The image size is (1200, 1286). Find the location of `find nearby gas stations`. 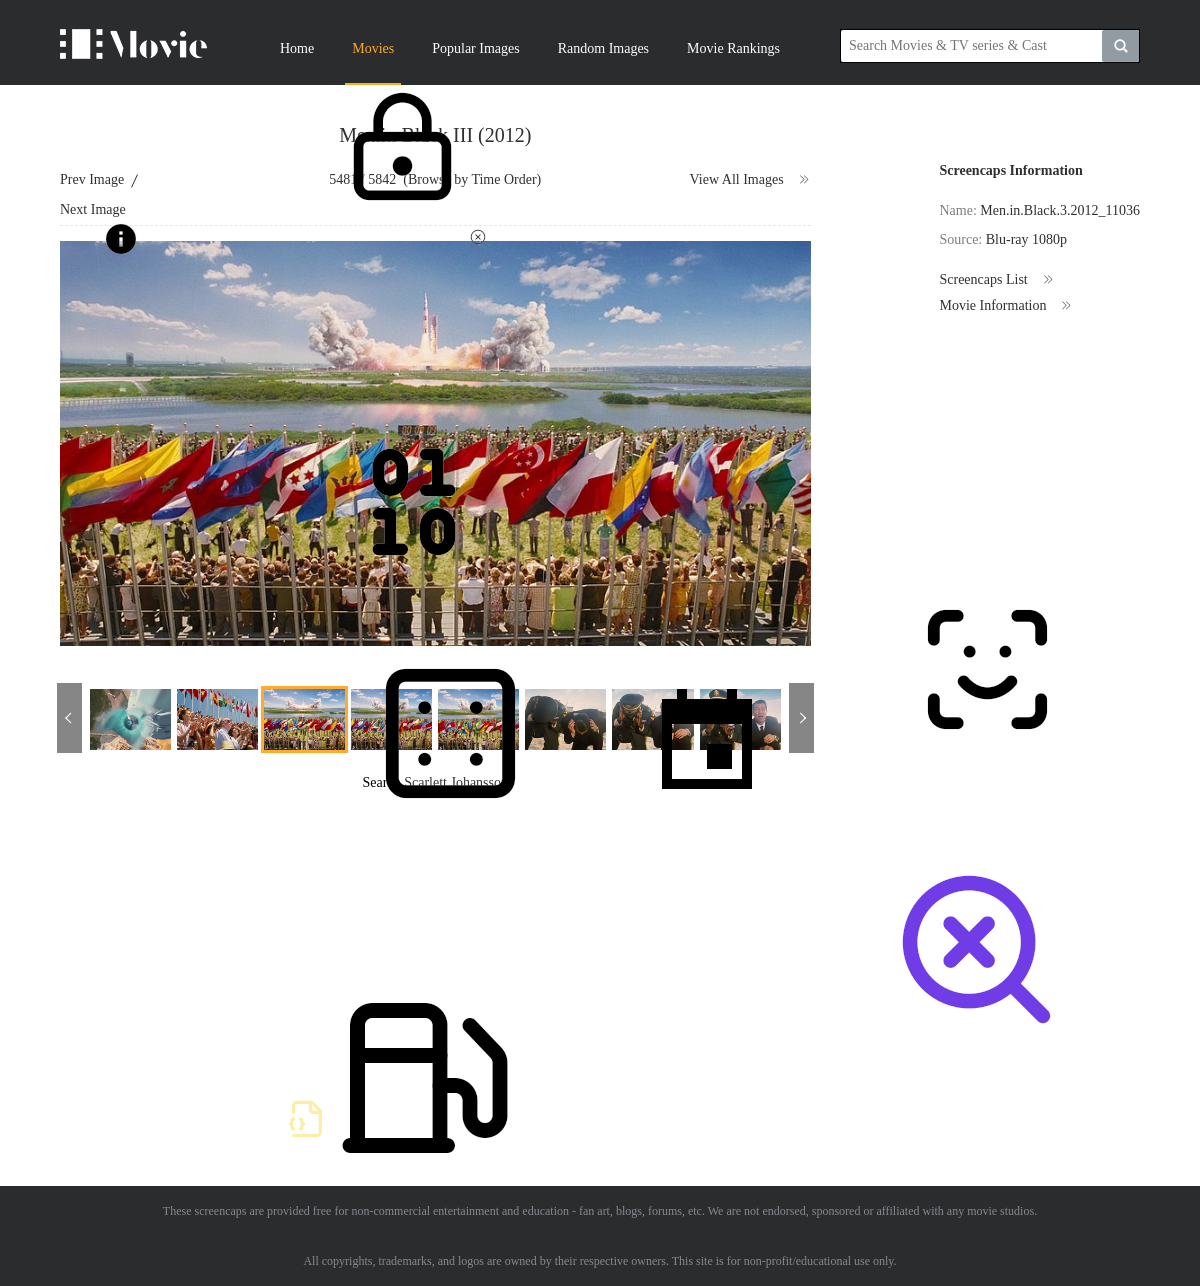

find nearby gas stations is located at coordinates (425, 1078).